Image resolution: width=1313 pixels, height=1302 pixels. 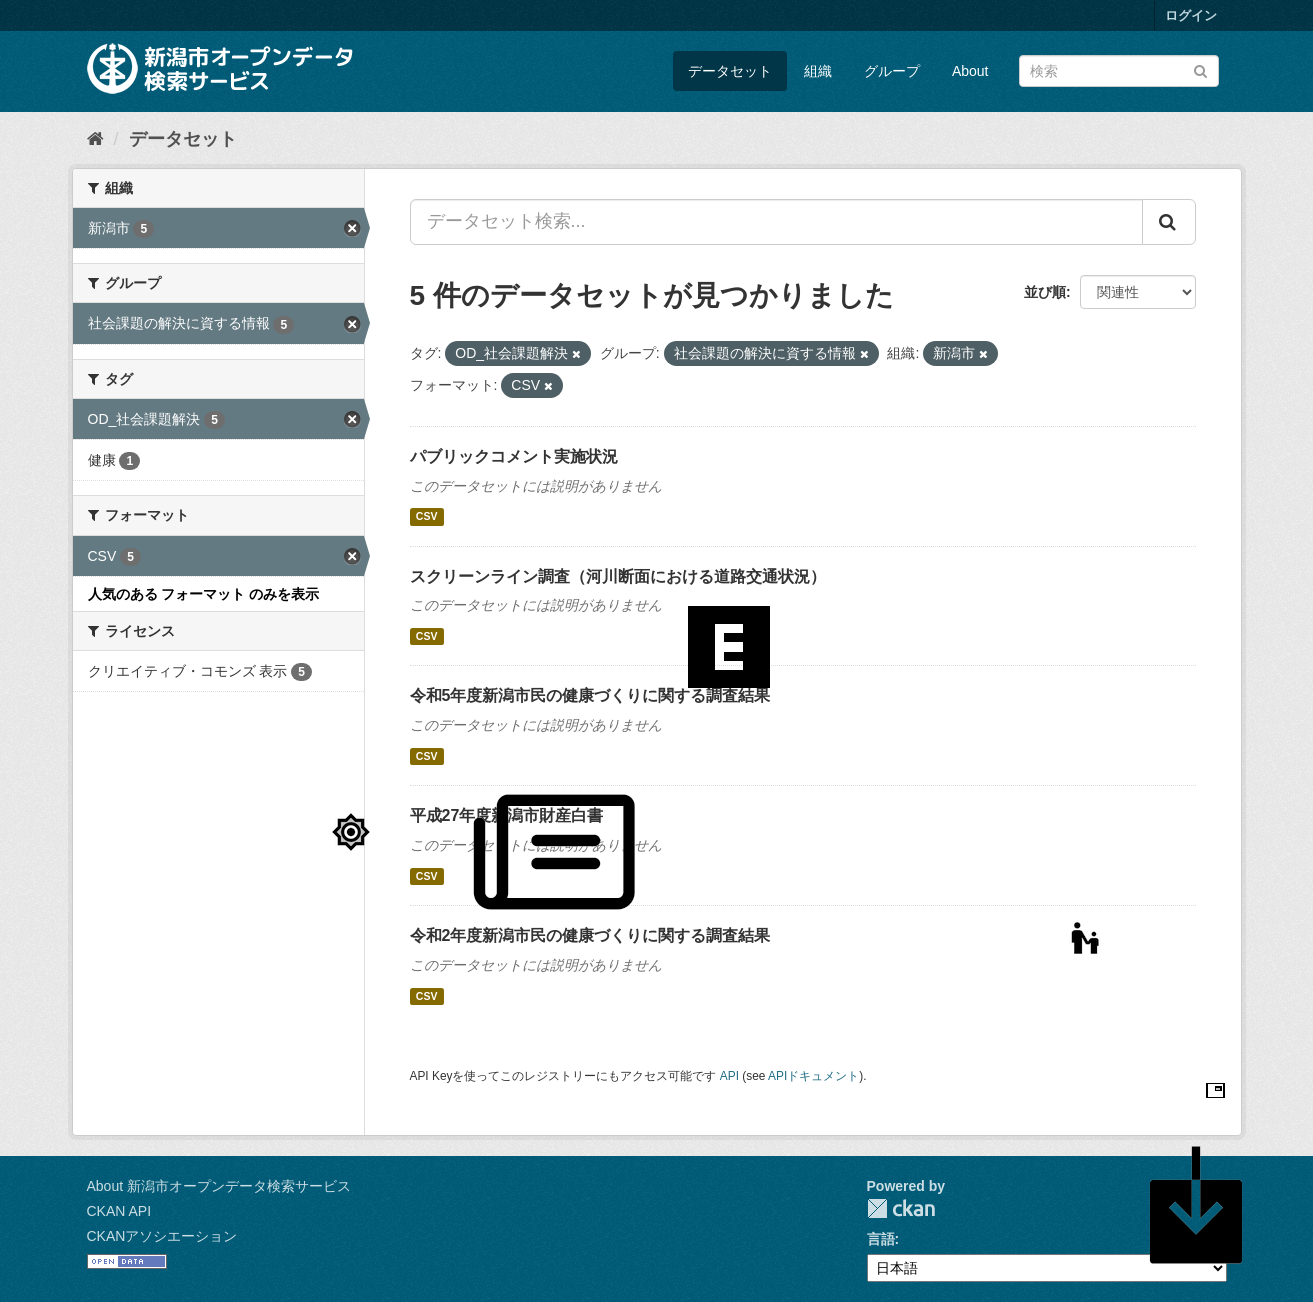 I want to click on download a file to your device, so click(x=1196, y=1205).